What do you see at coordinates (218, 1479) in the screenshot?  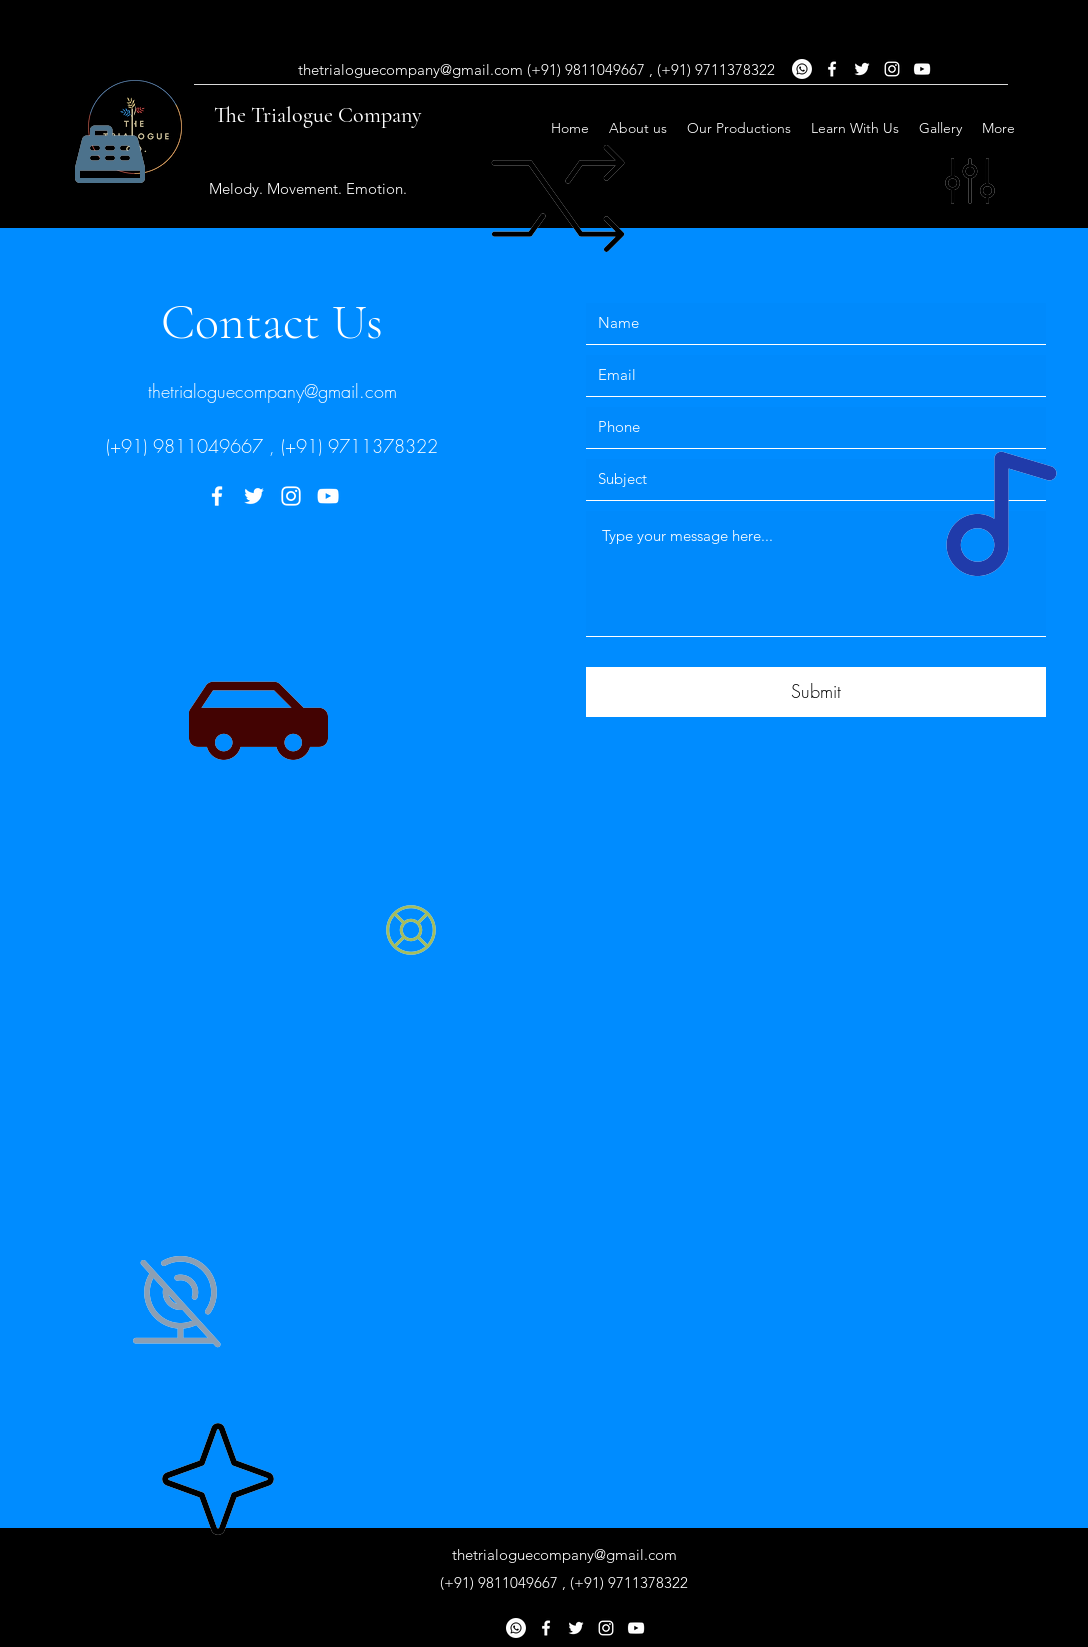 I see `indicates a special or featured item` at bounding box center [218, 1479].